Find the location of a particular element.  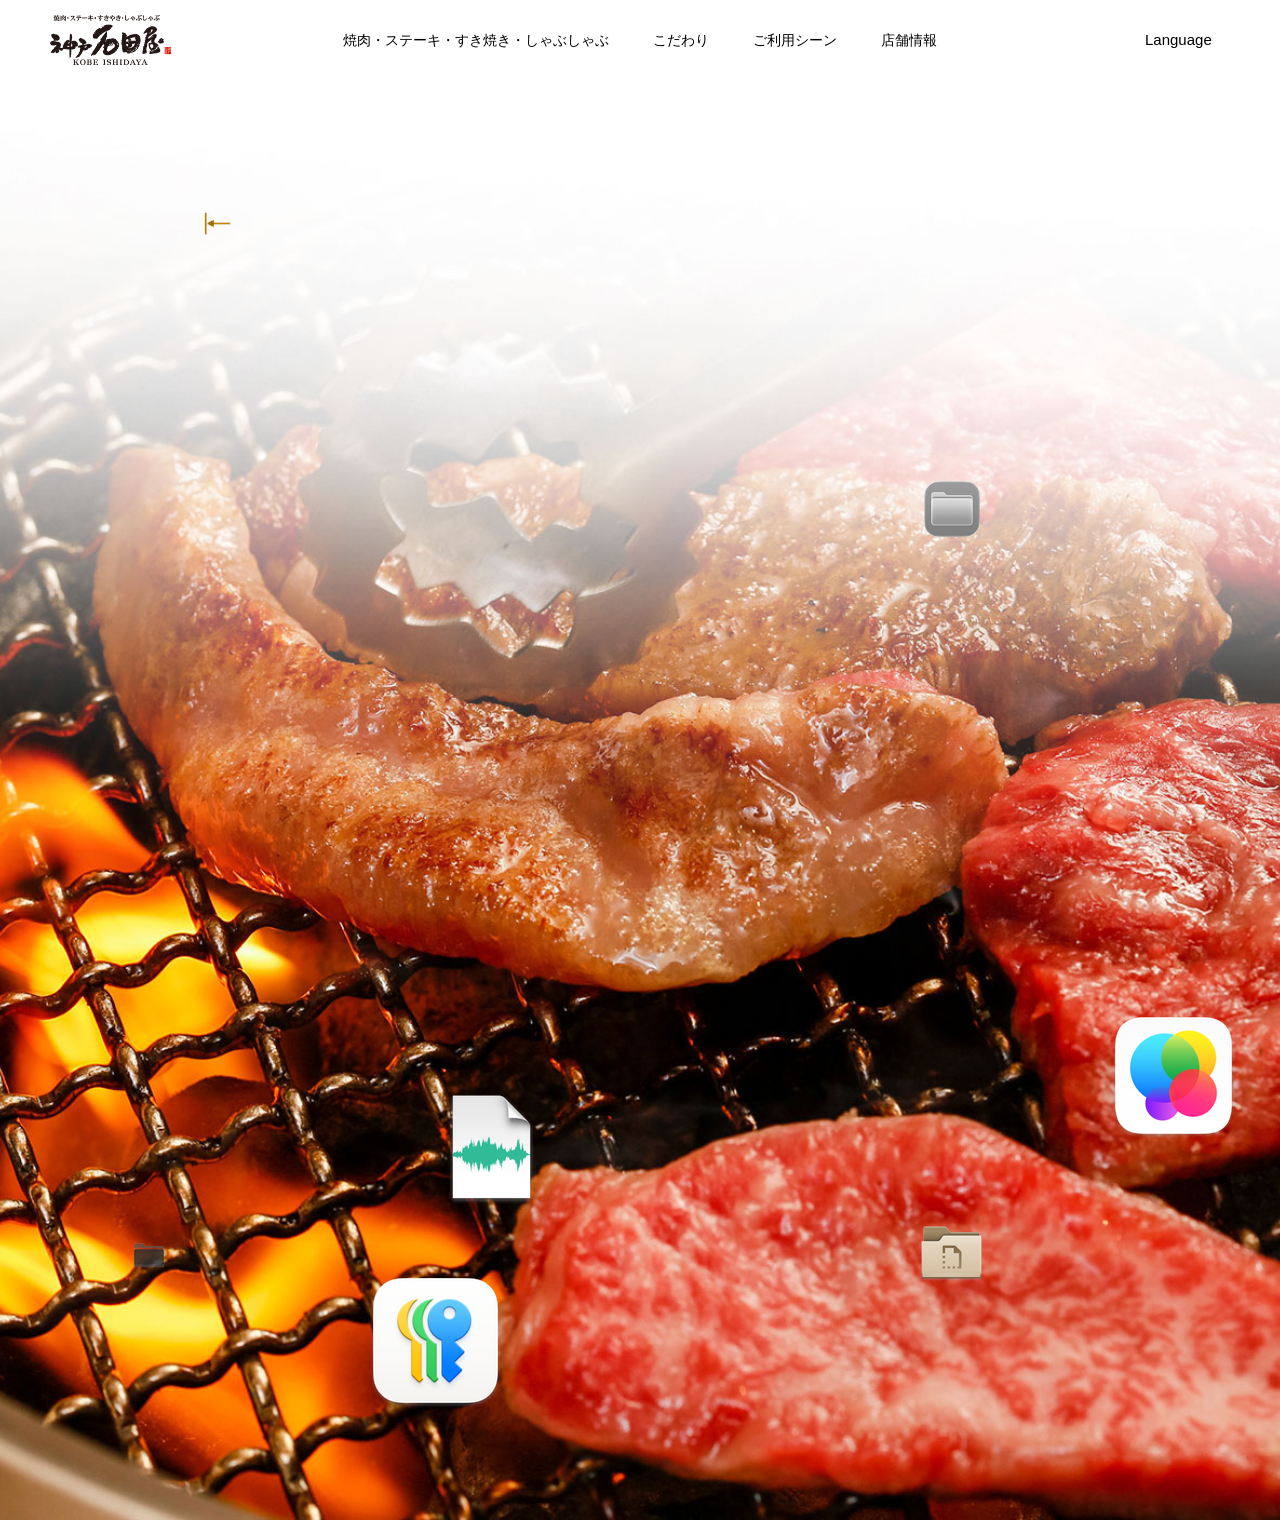

selected folder in mail sidebar is located at coordinates (149, 1255).